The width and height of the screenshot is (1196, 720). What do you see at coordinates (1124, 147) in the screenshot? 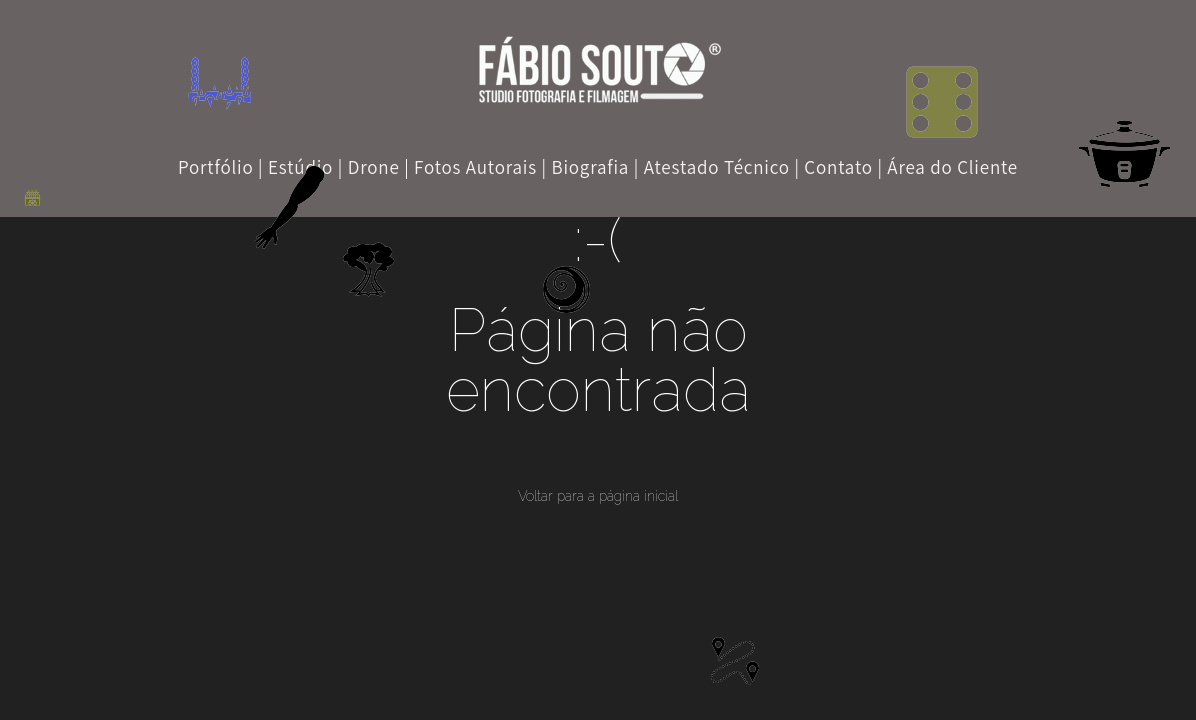
I see `access rice cooker settings or controls` at bounding box center [1124, 147].